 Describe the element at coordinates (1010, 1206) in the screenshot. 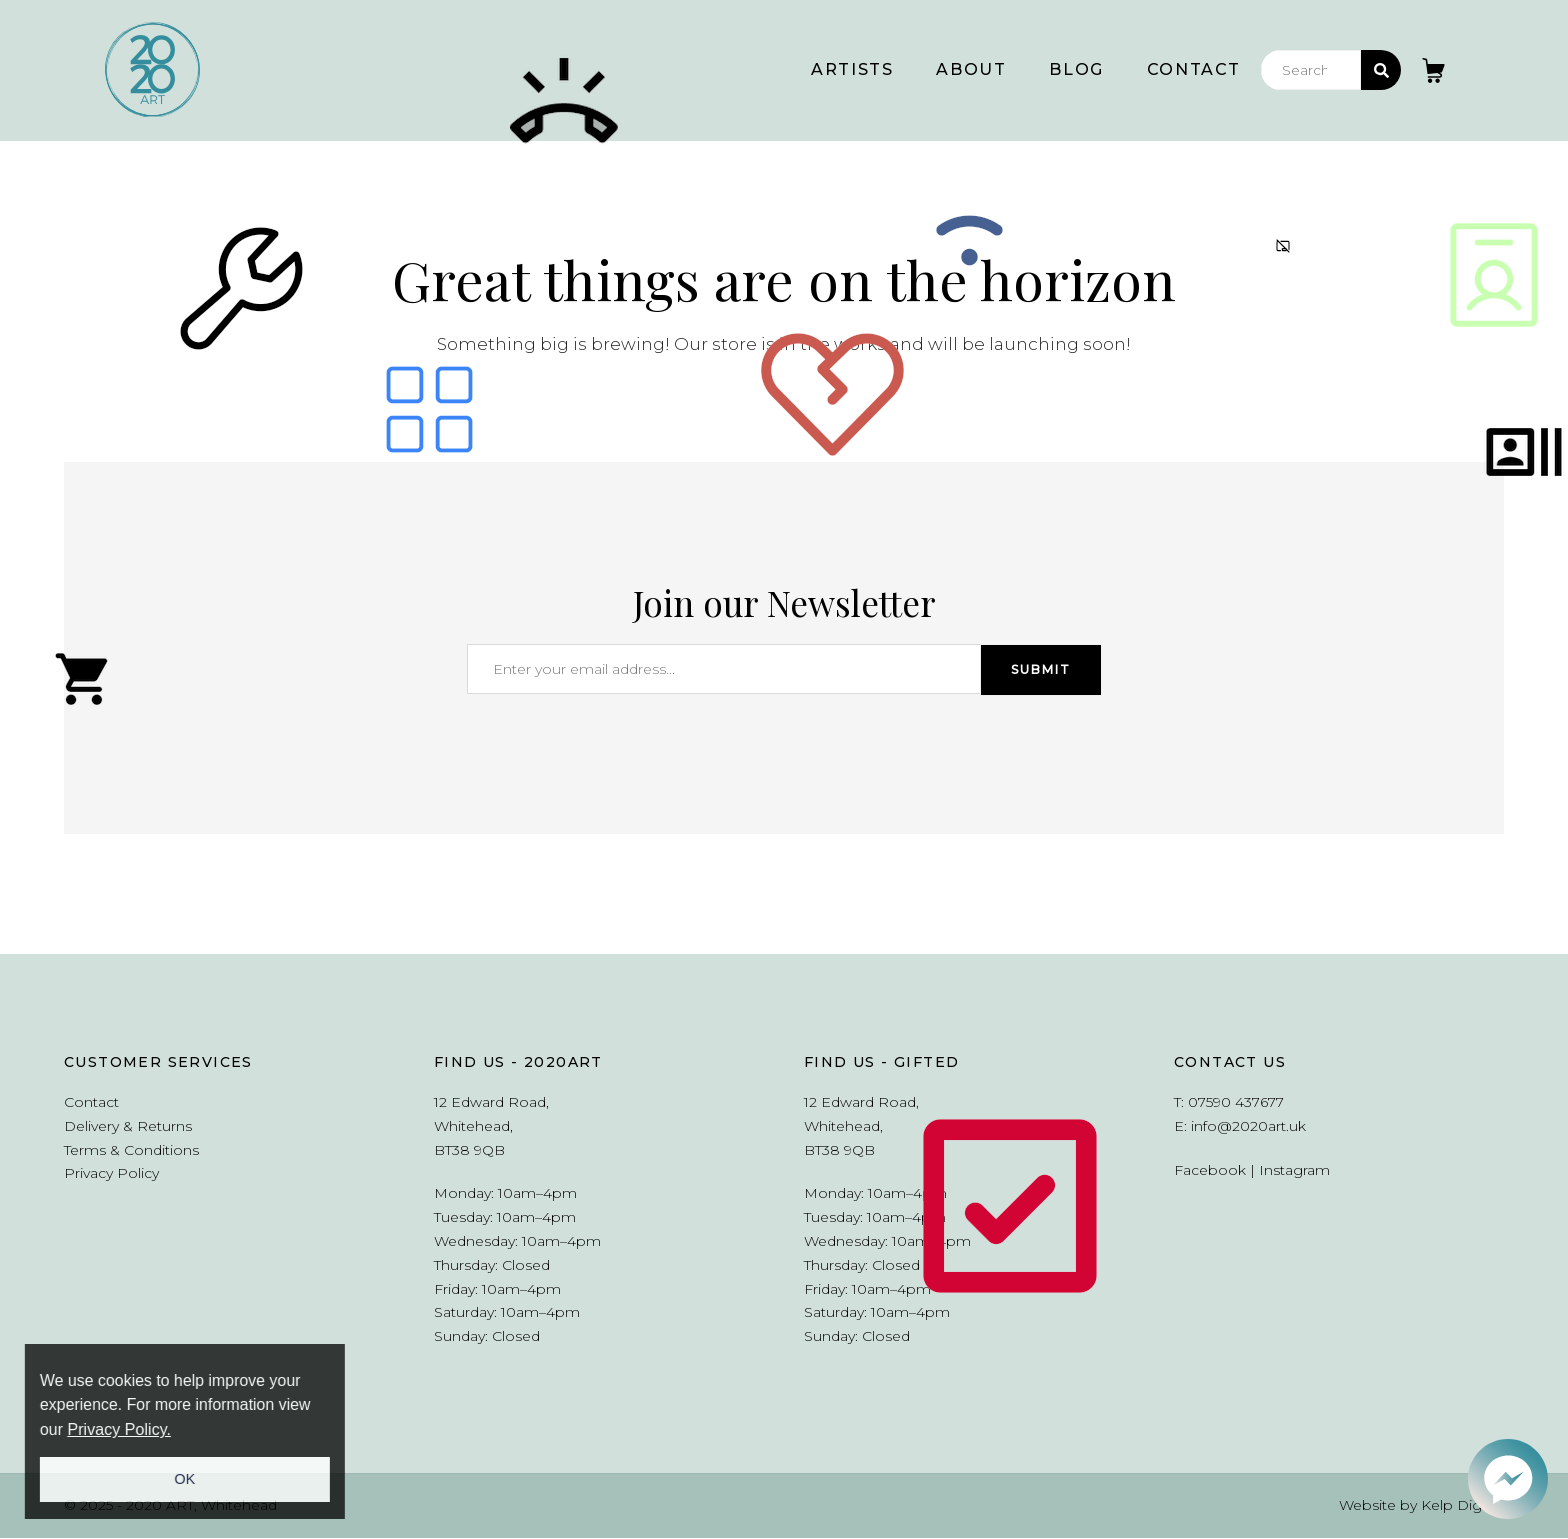

I see `mark task as complete` at that location.